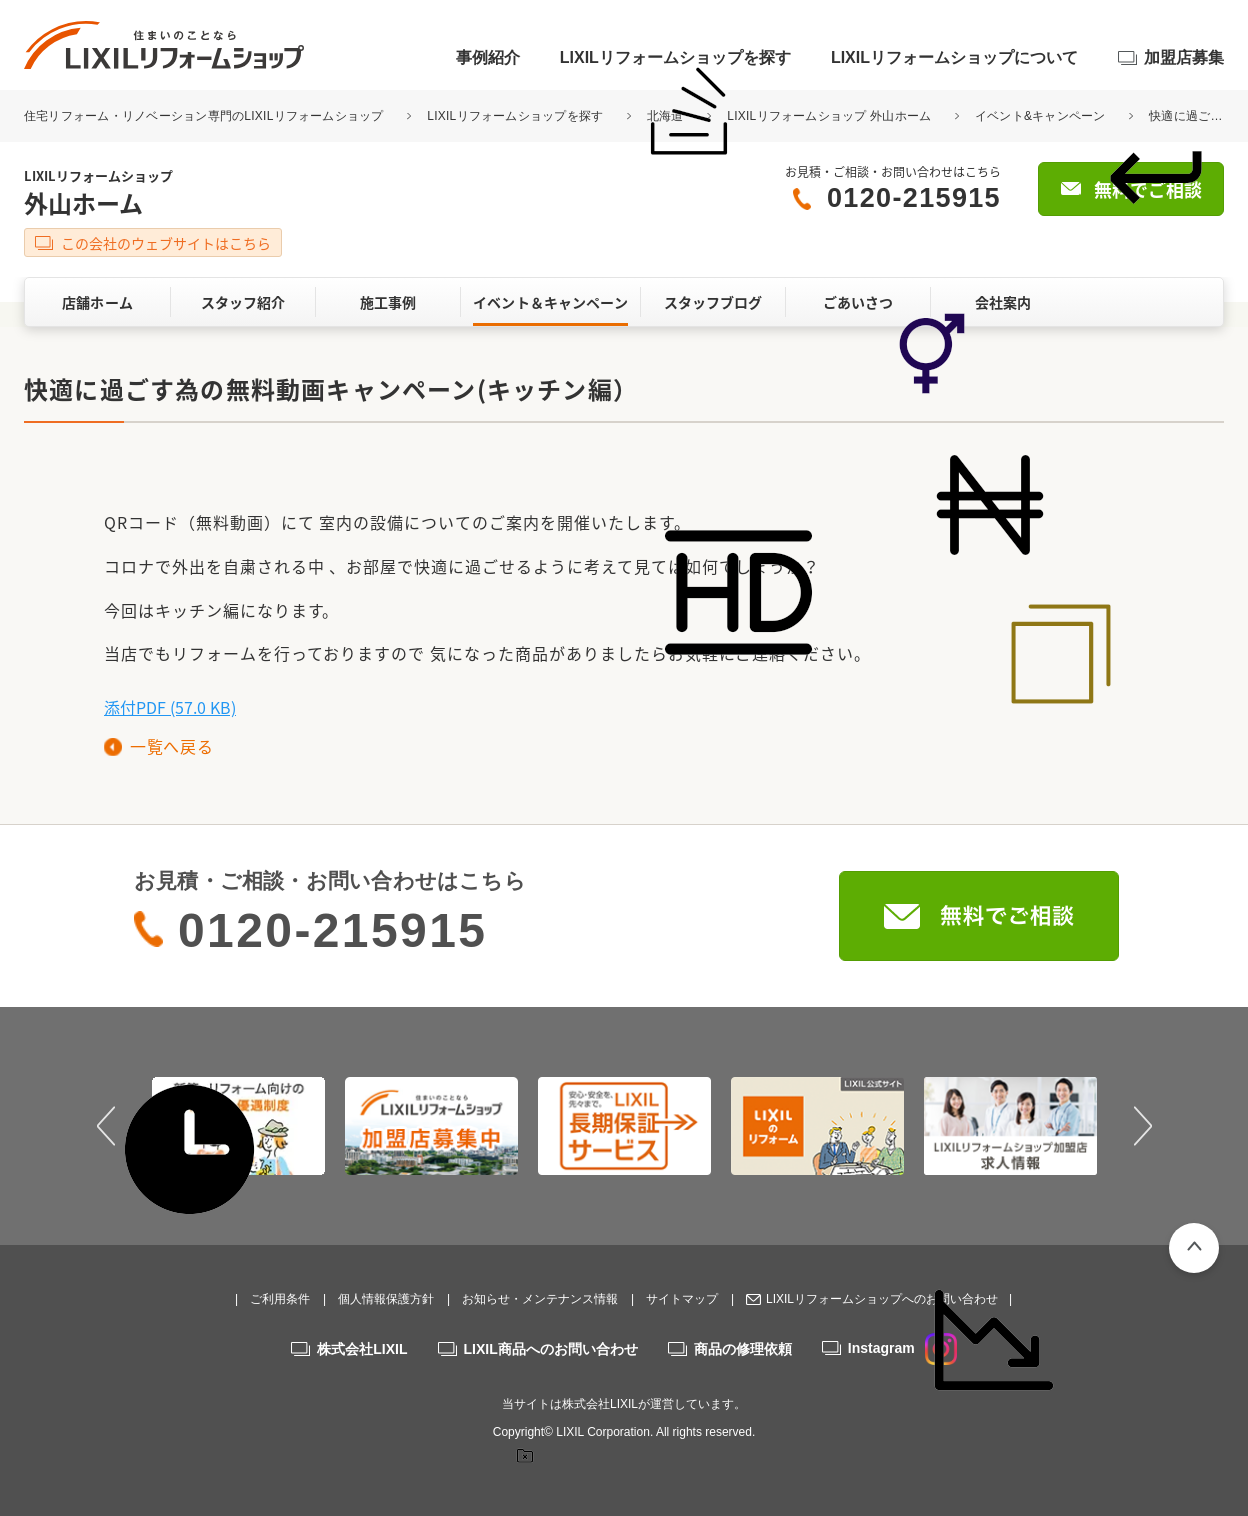 The image size is (1248, 1516). I want to click on nigerian naira currency symbol, so click(990, 505).